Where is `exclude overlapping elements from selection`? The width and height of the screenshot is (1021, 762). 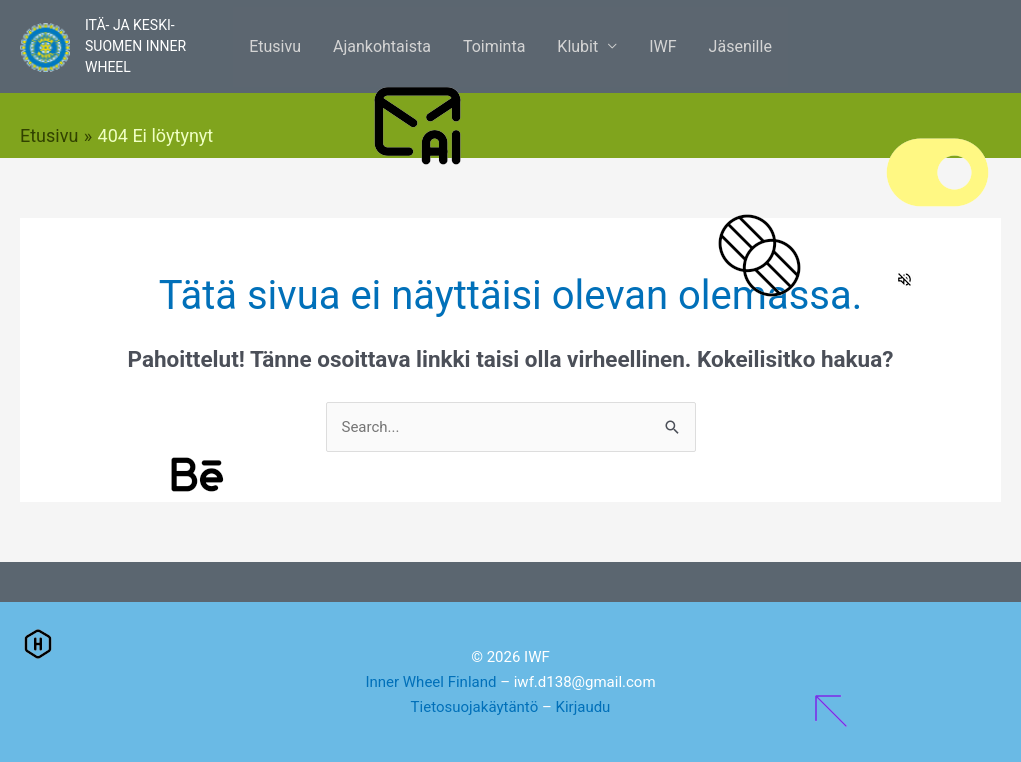 exclude overlapping elements from selection is located at coordinates (759, 255).